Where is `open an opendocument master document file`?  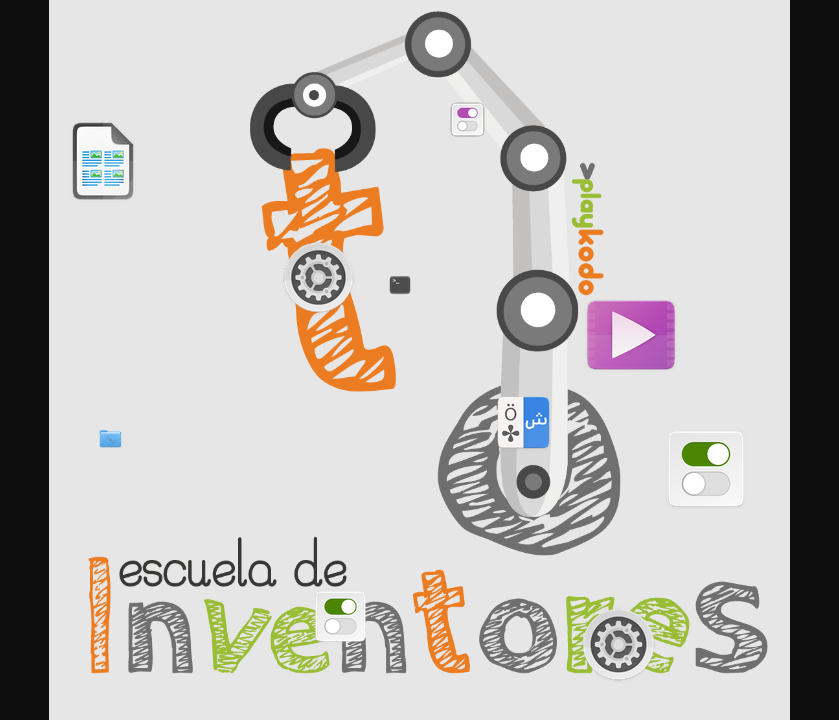
open an opendocument master document file is located at coordinates (103, 161).